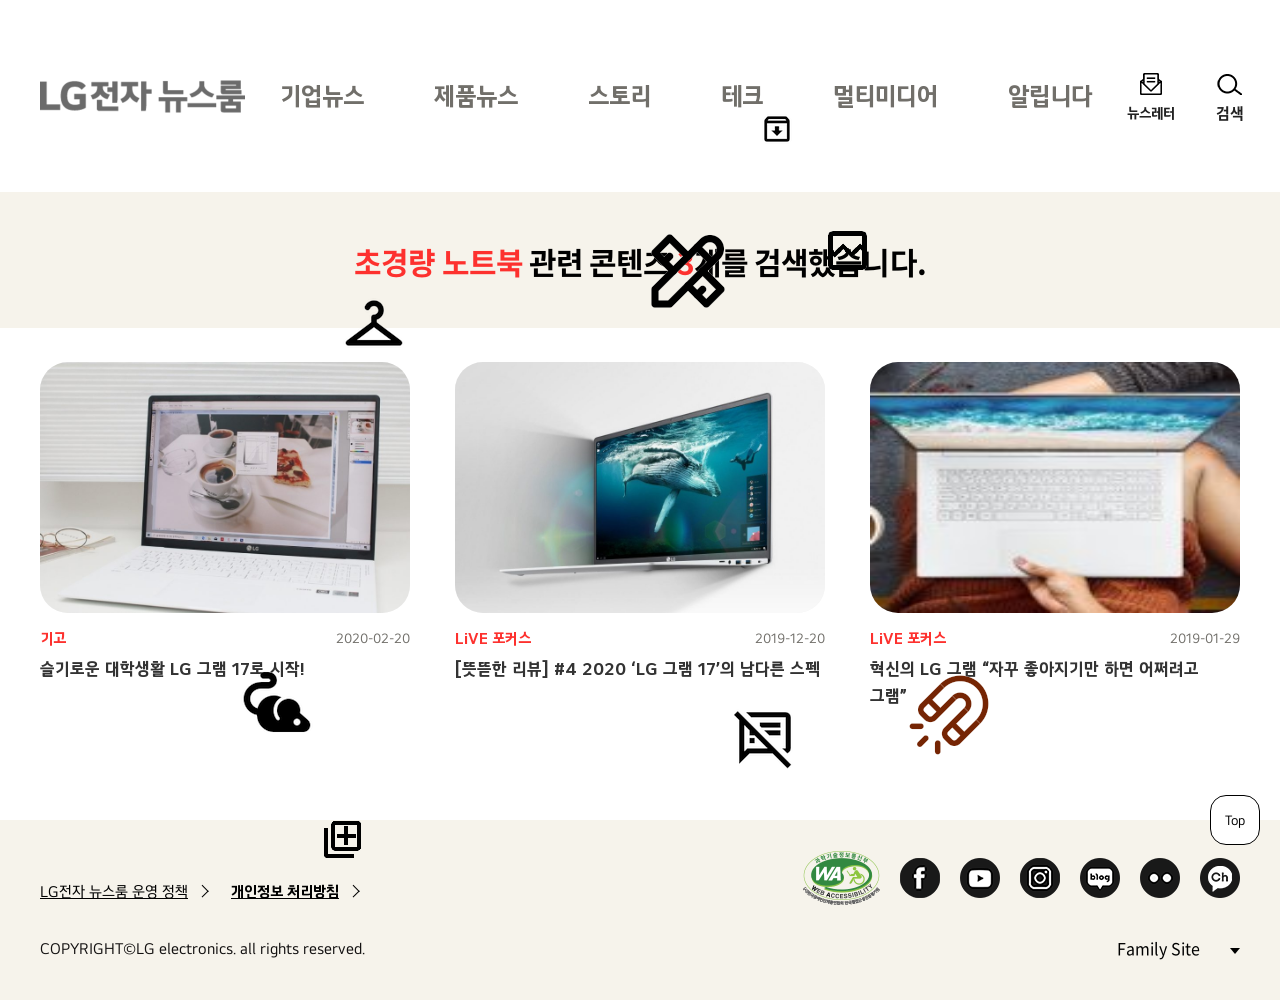 The width and height of the screenshot is (1280, 1000). Describe the element at coordinates (765, 738) in the screenshot. I see `mute or disable speaker notes` at that location.